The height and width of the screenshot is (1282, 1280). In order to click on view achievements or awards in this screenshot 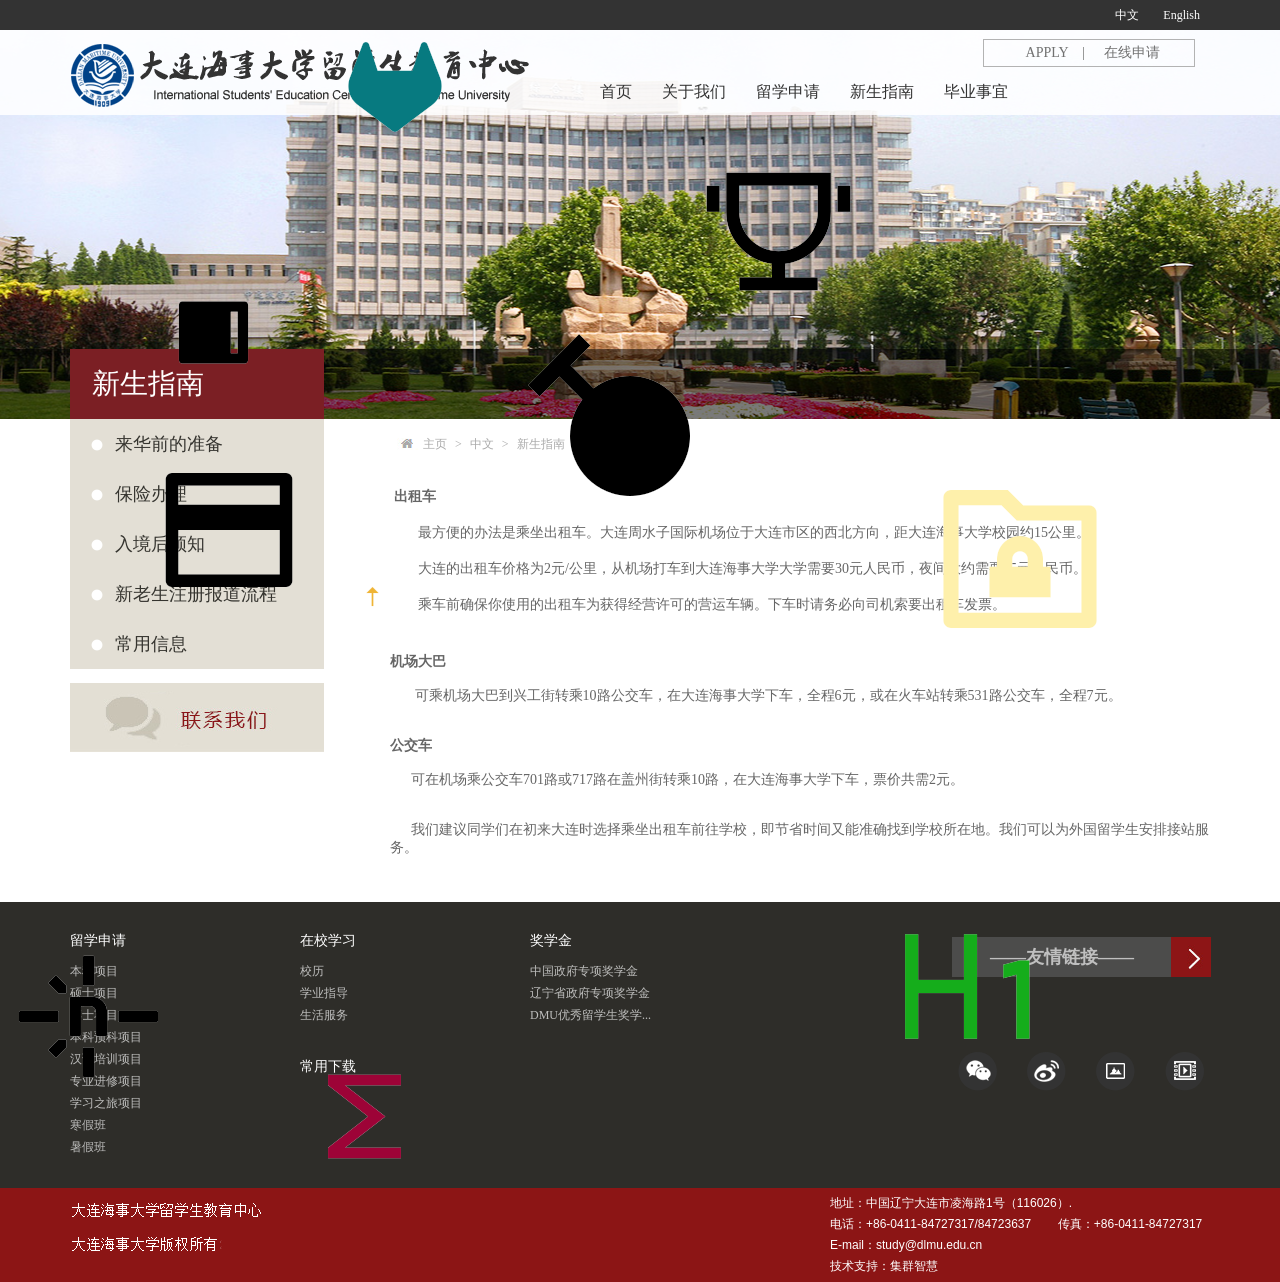, I will do `click(778, 231)`.